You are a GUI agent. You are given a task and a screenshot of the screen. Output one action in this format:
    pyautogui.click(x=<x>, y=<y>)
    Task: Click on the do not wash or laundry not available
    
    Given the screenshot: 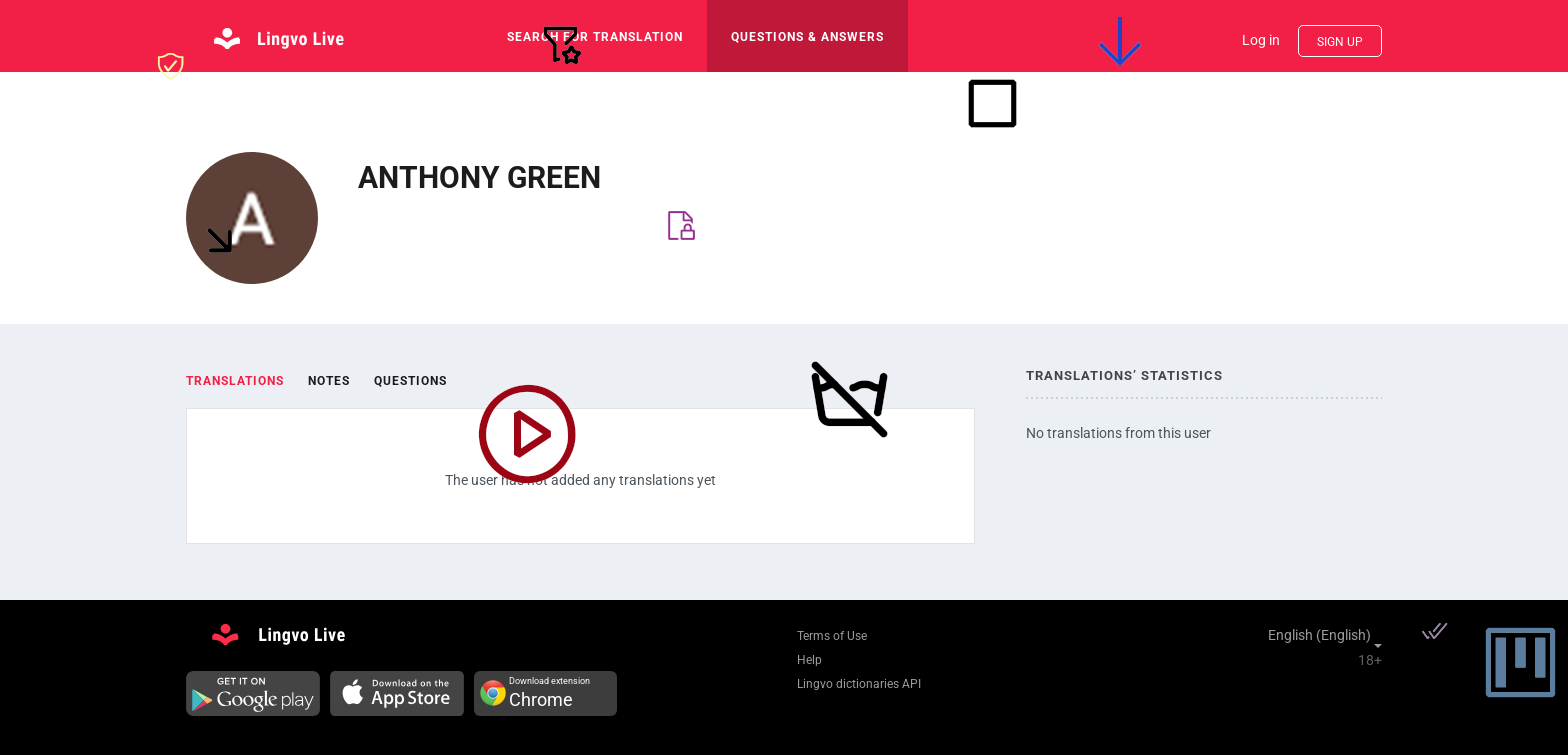 What is the action you would take?
    pyautogui.click(x=849, y=399)
    